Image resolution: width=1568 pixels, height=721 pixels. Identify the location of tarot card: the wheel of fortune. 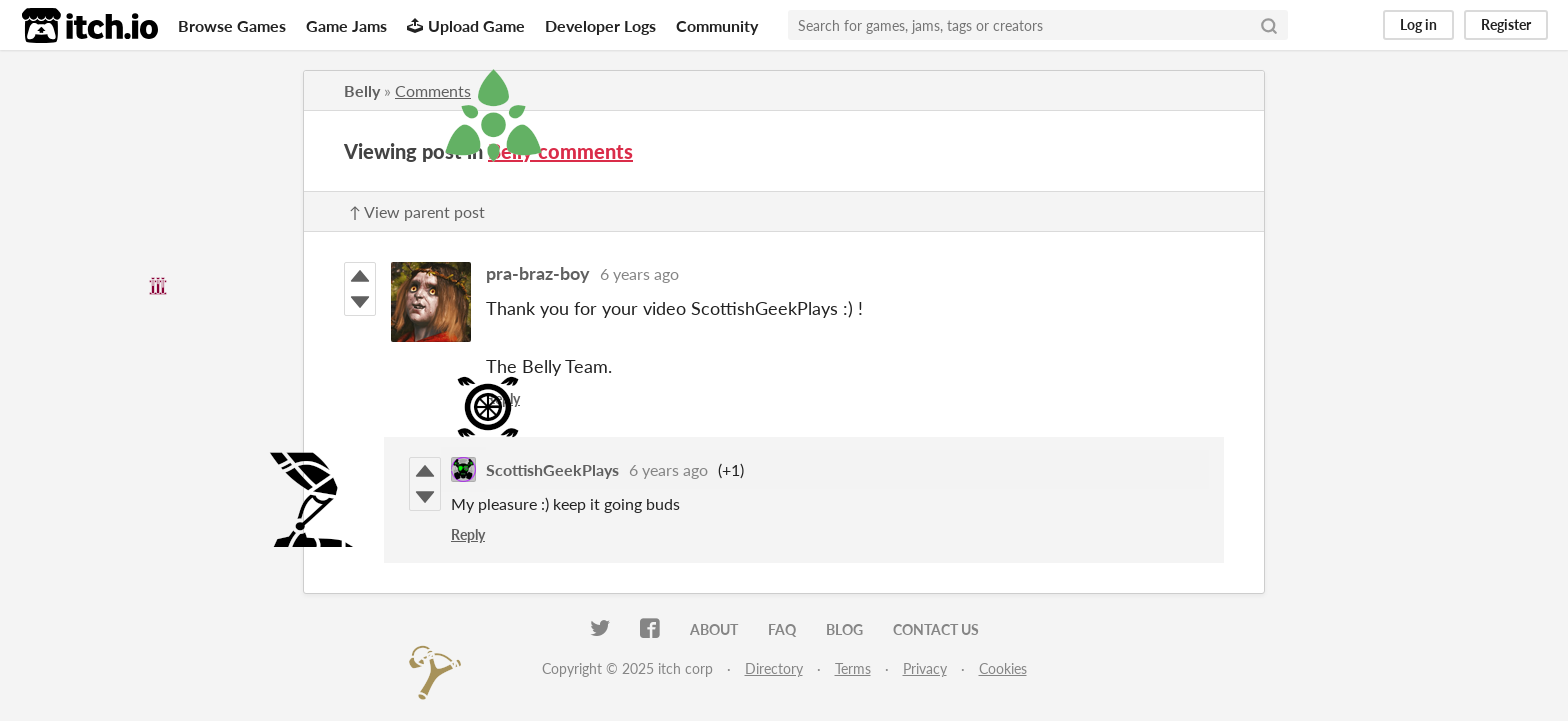
(488, 407).